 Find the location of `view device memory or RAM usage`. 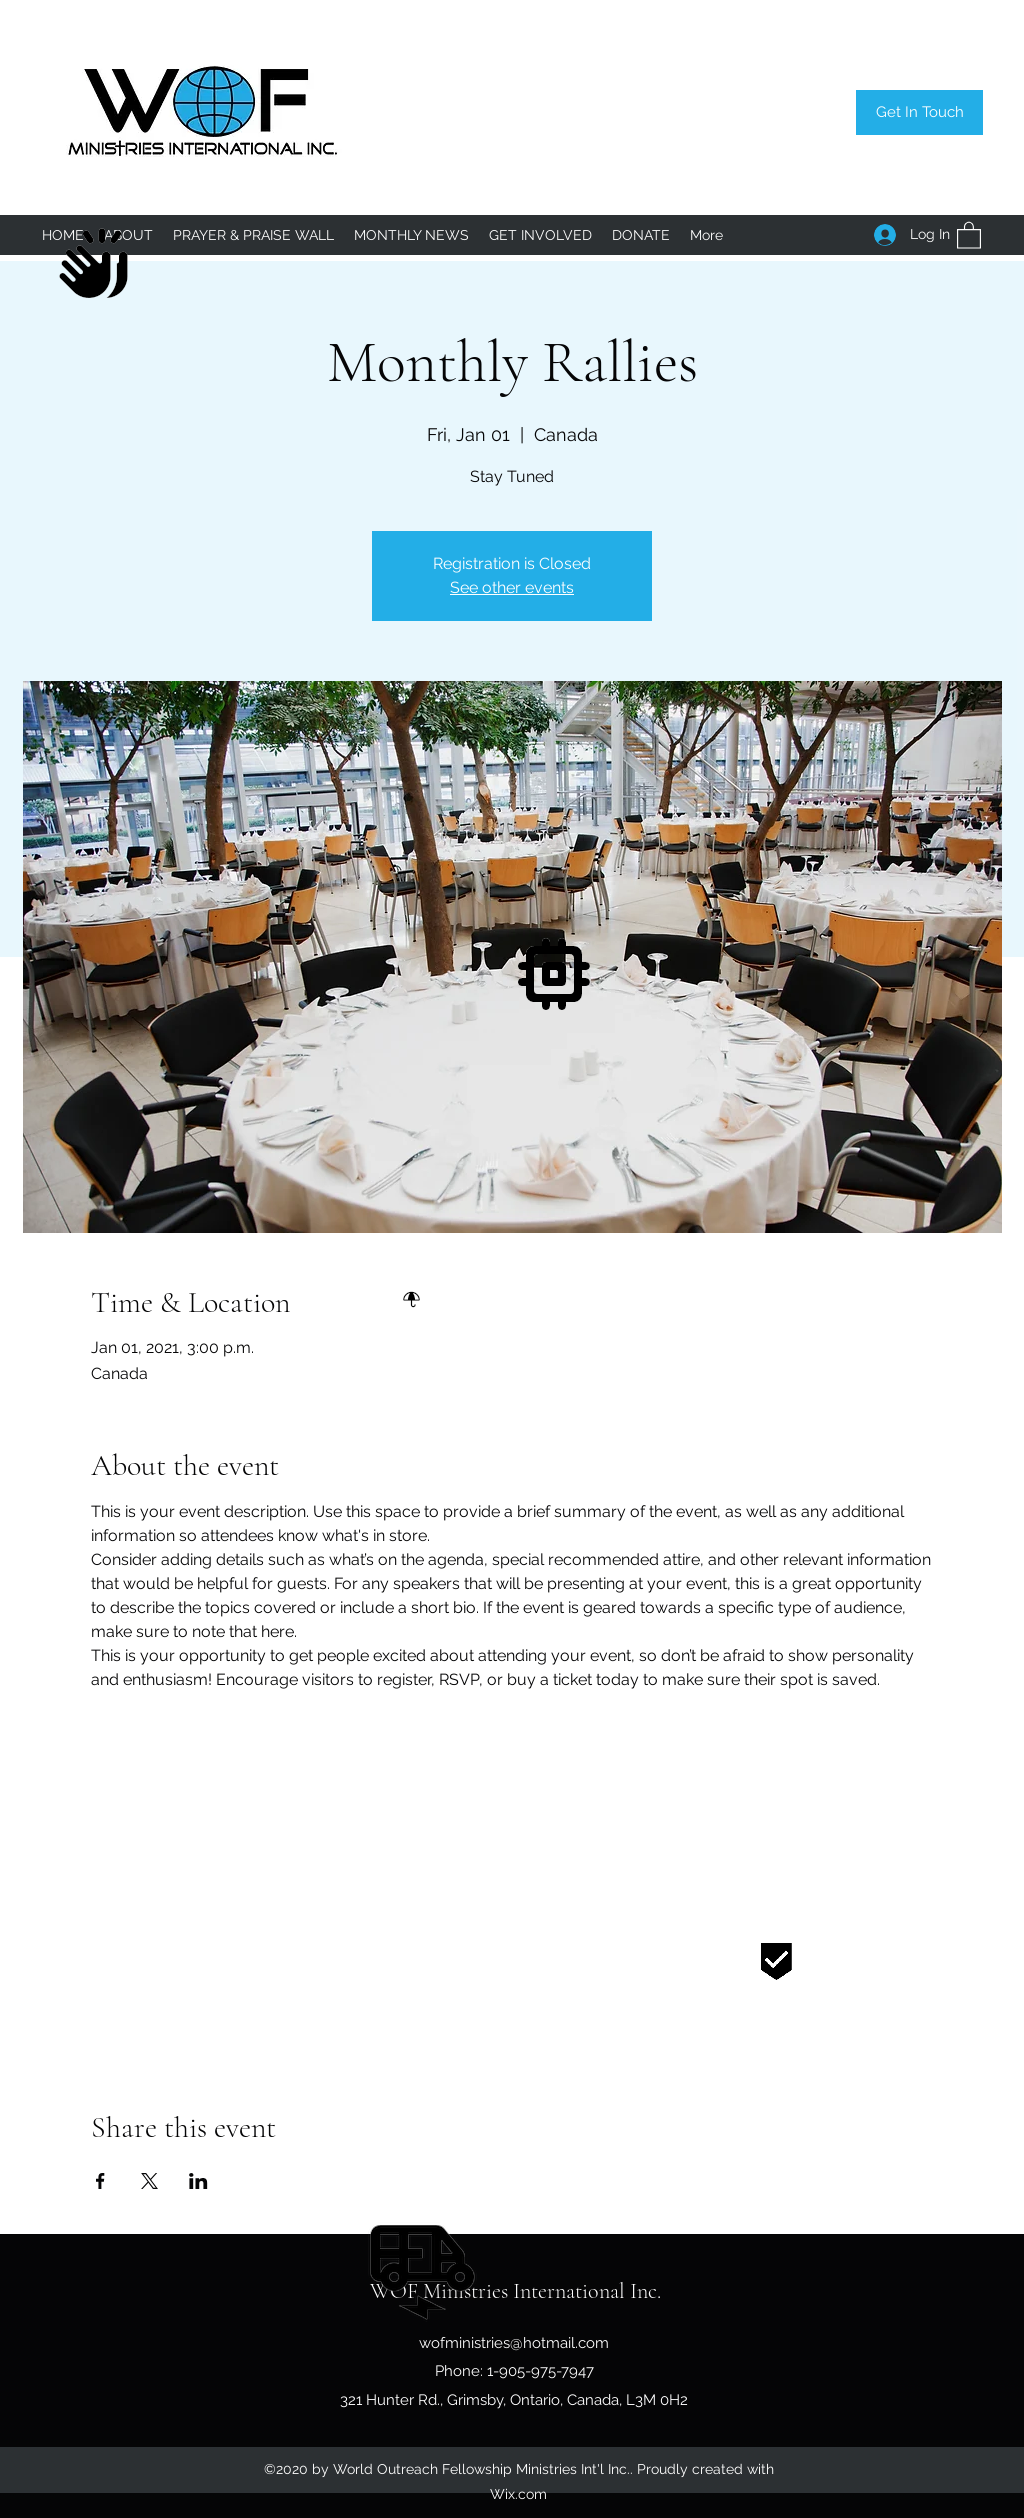

view device memory or RAM usage is located at coordinates (554, 974).